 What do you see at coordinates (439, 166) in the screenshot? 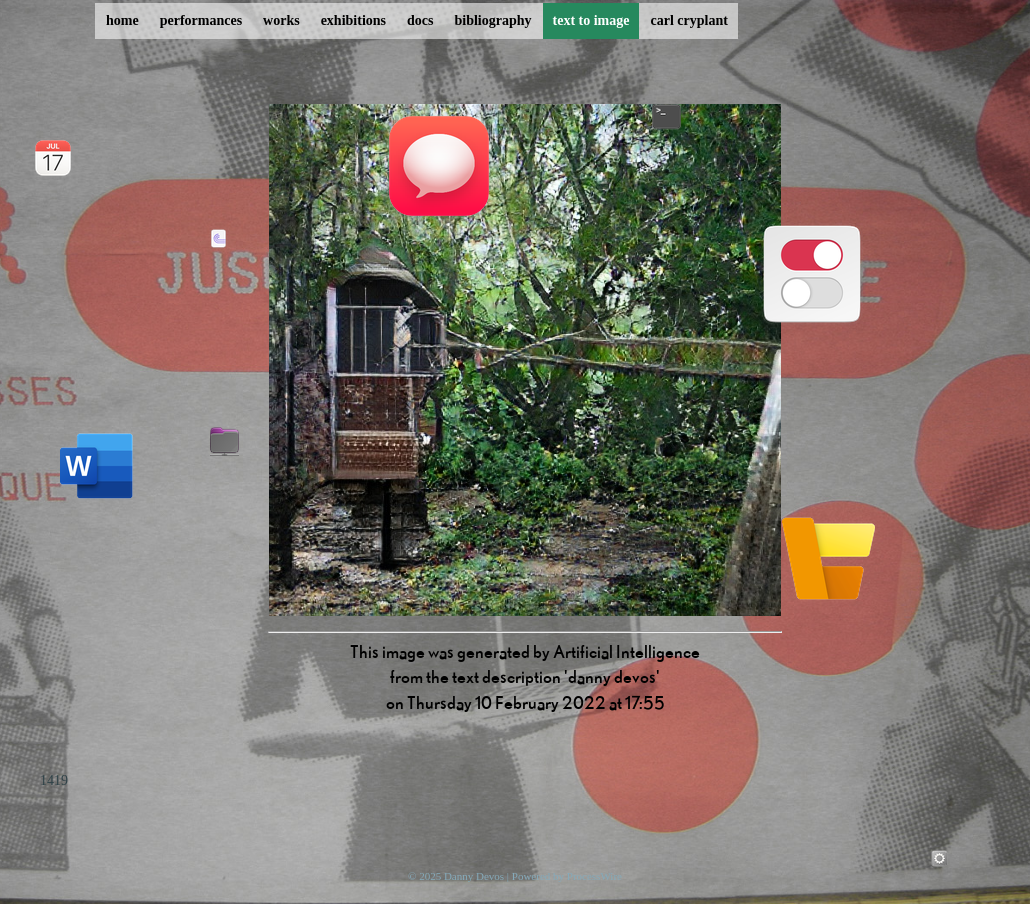
I see `open empathy messaging app` at bounding box center [439, 166].